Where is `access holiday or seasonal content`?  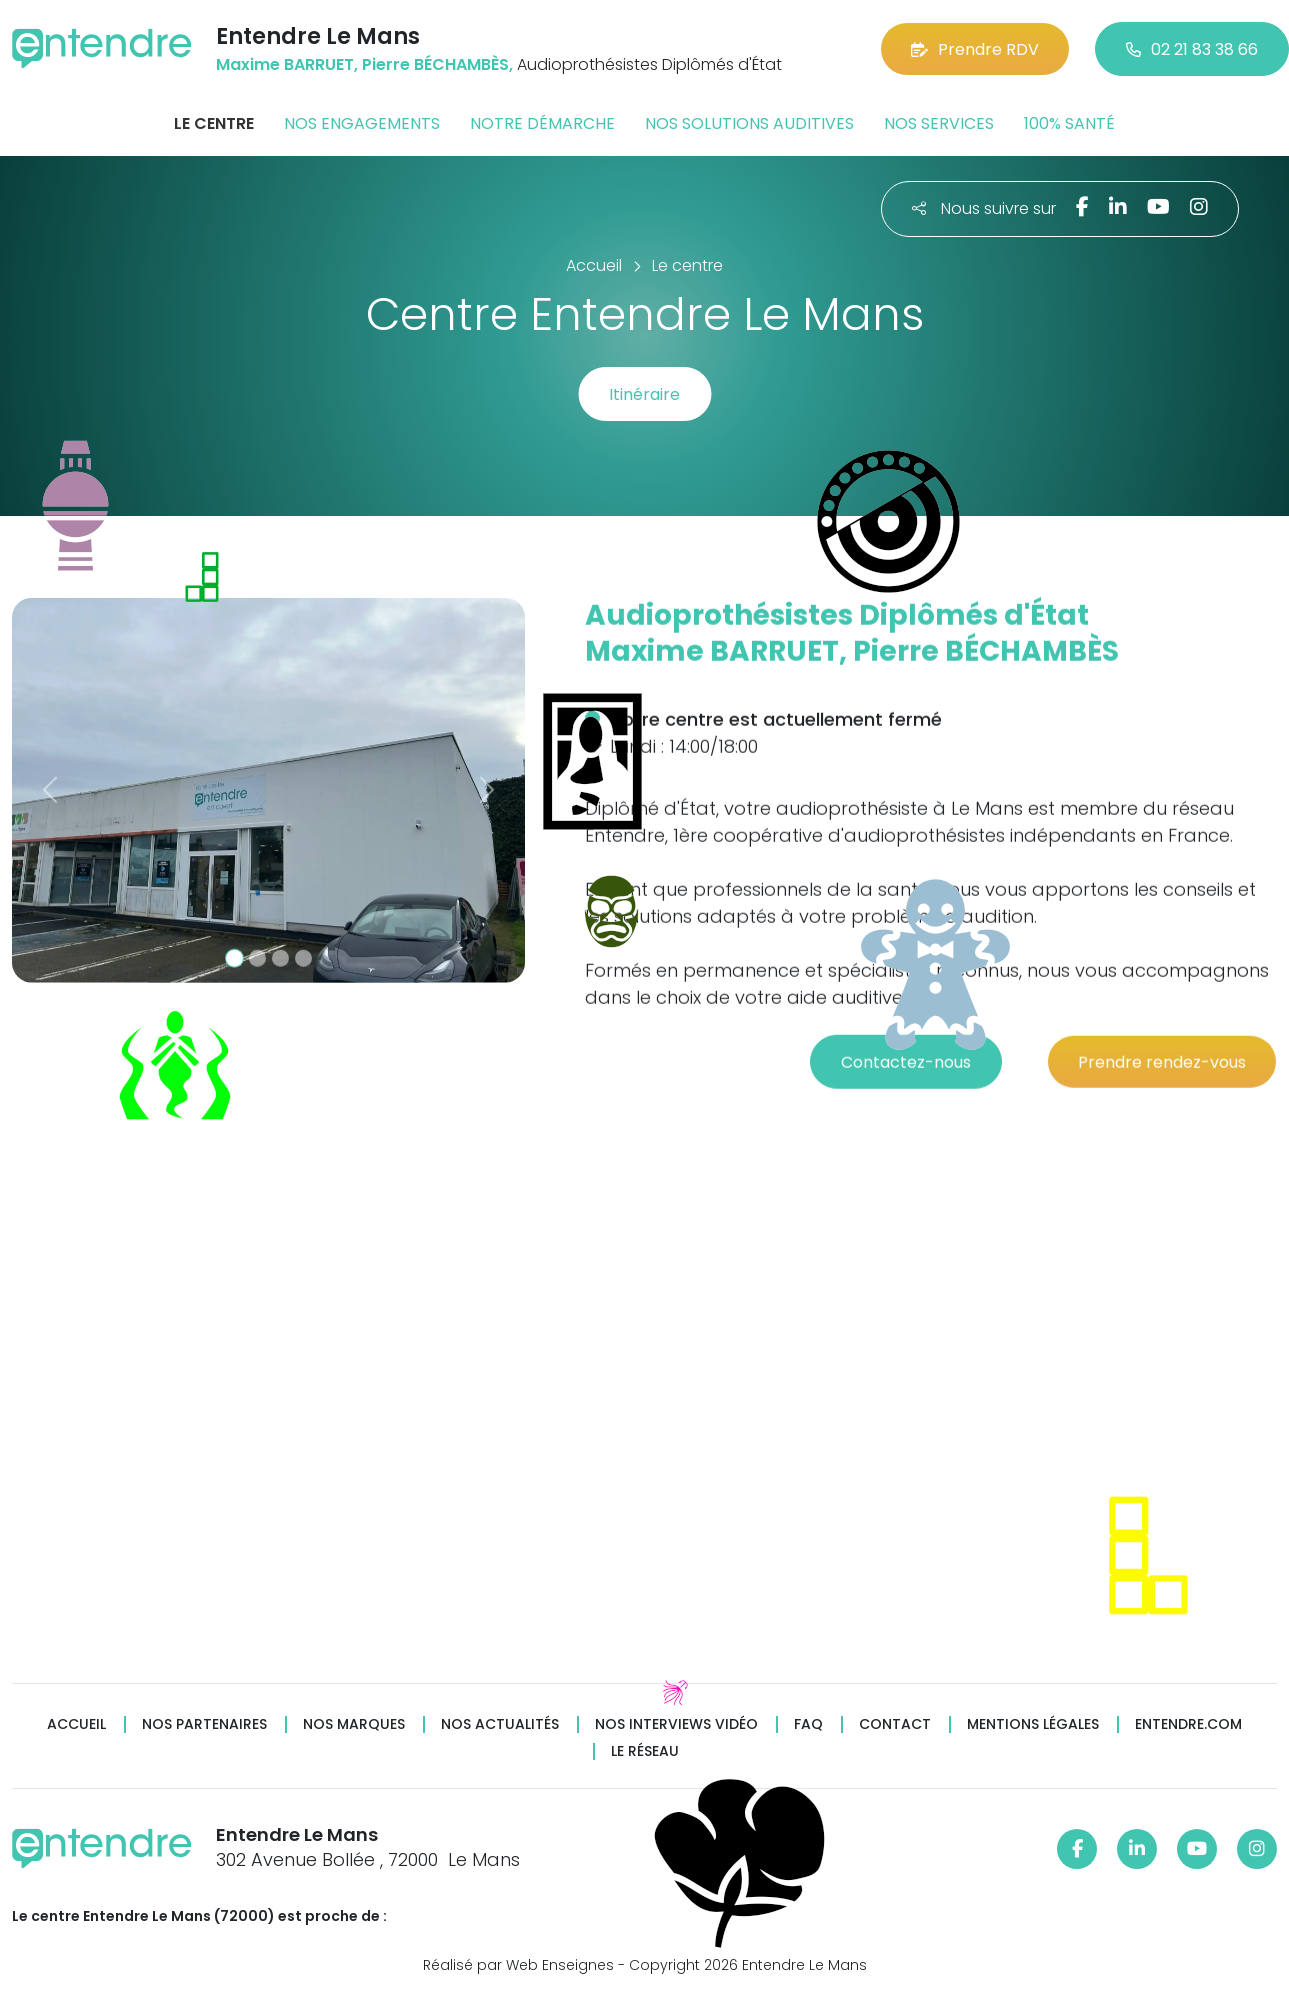
access holiday or seasonal content is located at coordinates (935, 964).